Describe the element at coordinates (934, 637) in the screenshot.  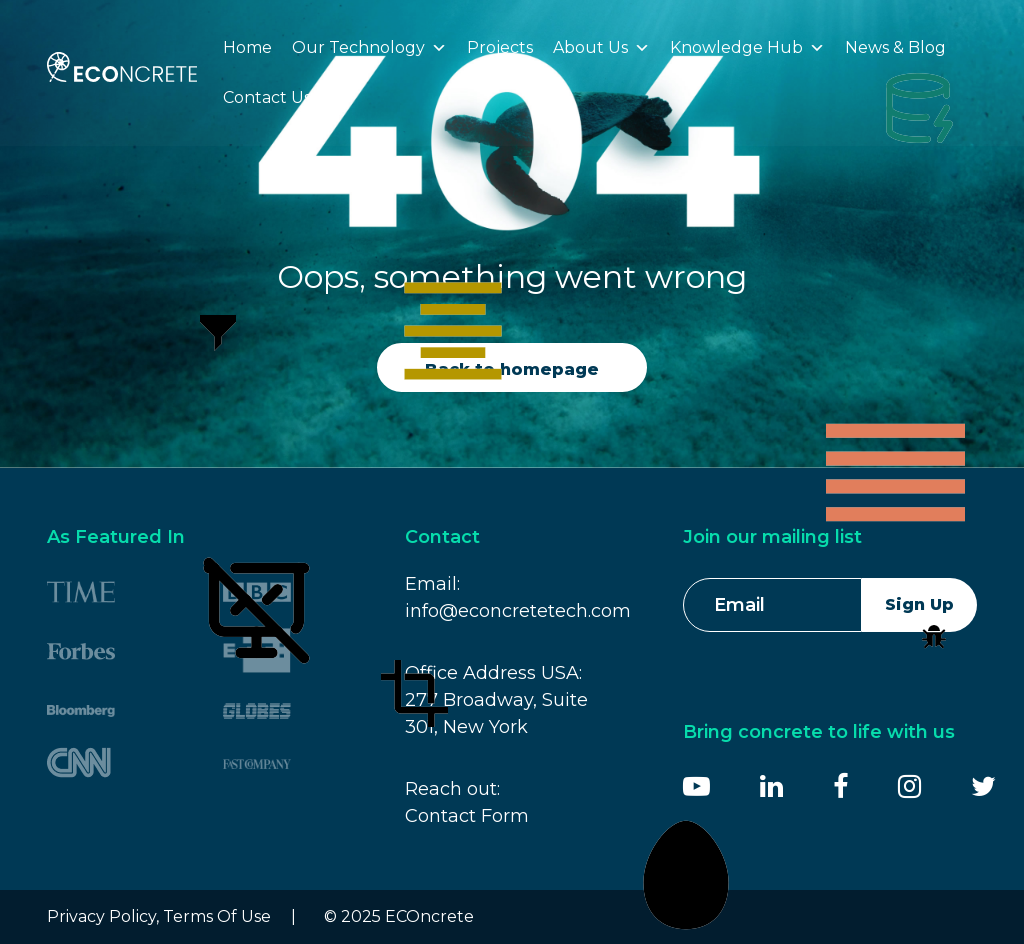
I see `report a bug or issue` at that location.